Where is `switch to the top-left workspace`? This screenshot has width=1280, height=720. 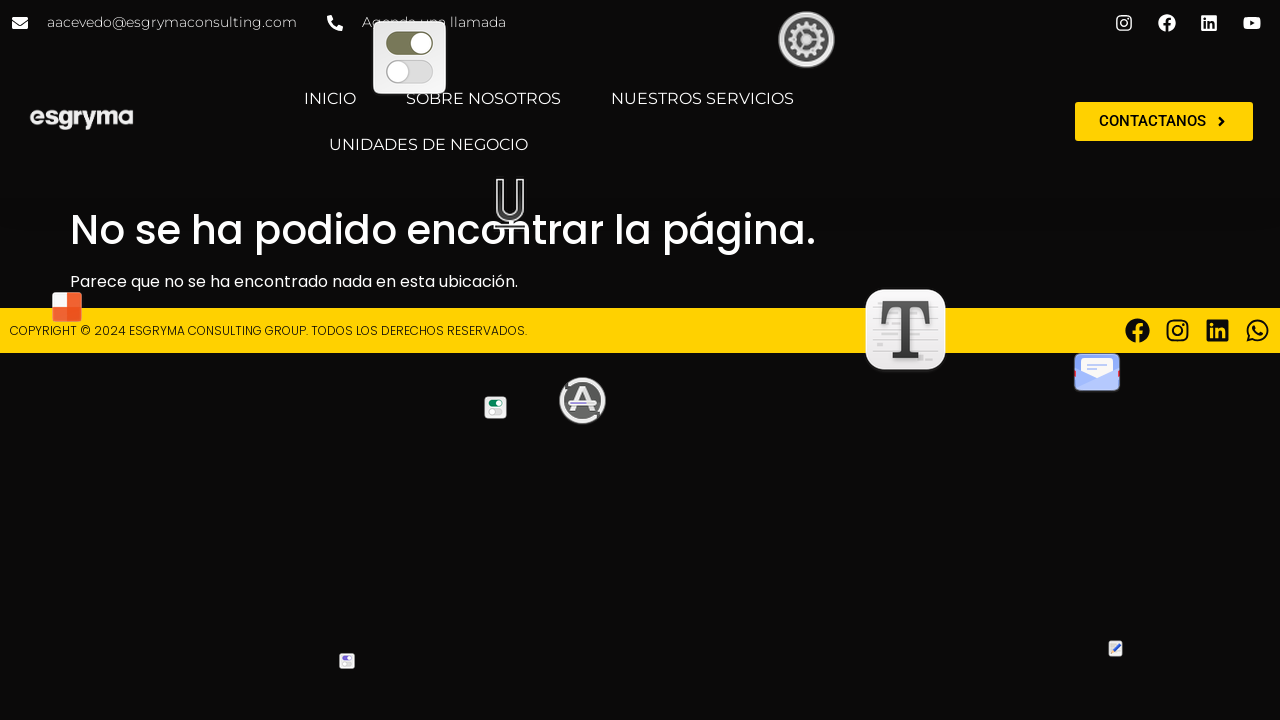
switch to the top-left workspace is located at coordinates (67, 307).